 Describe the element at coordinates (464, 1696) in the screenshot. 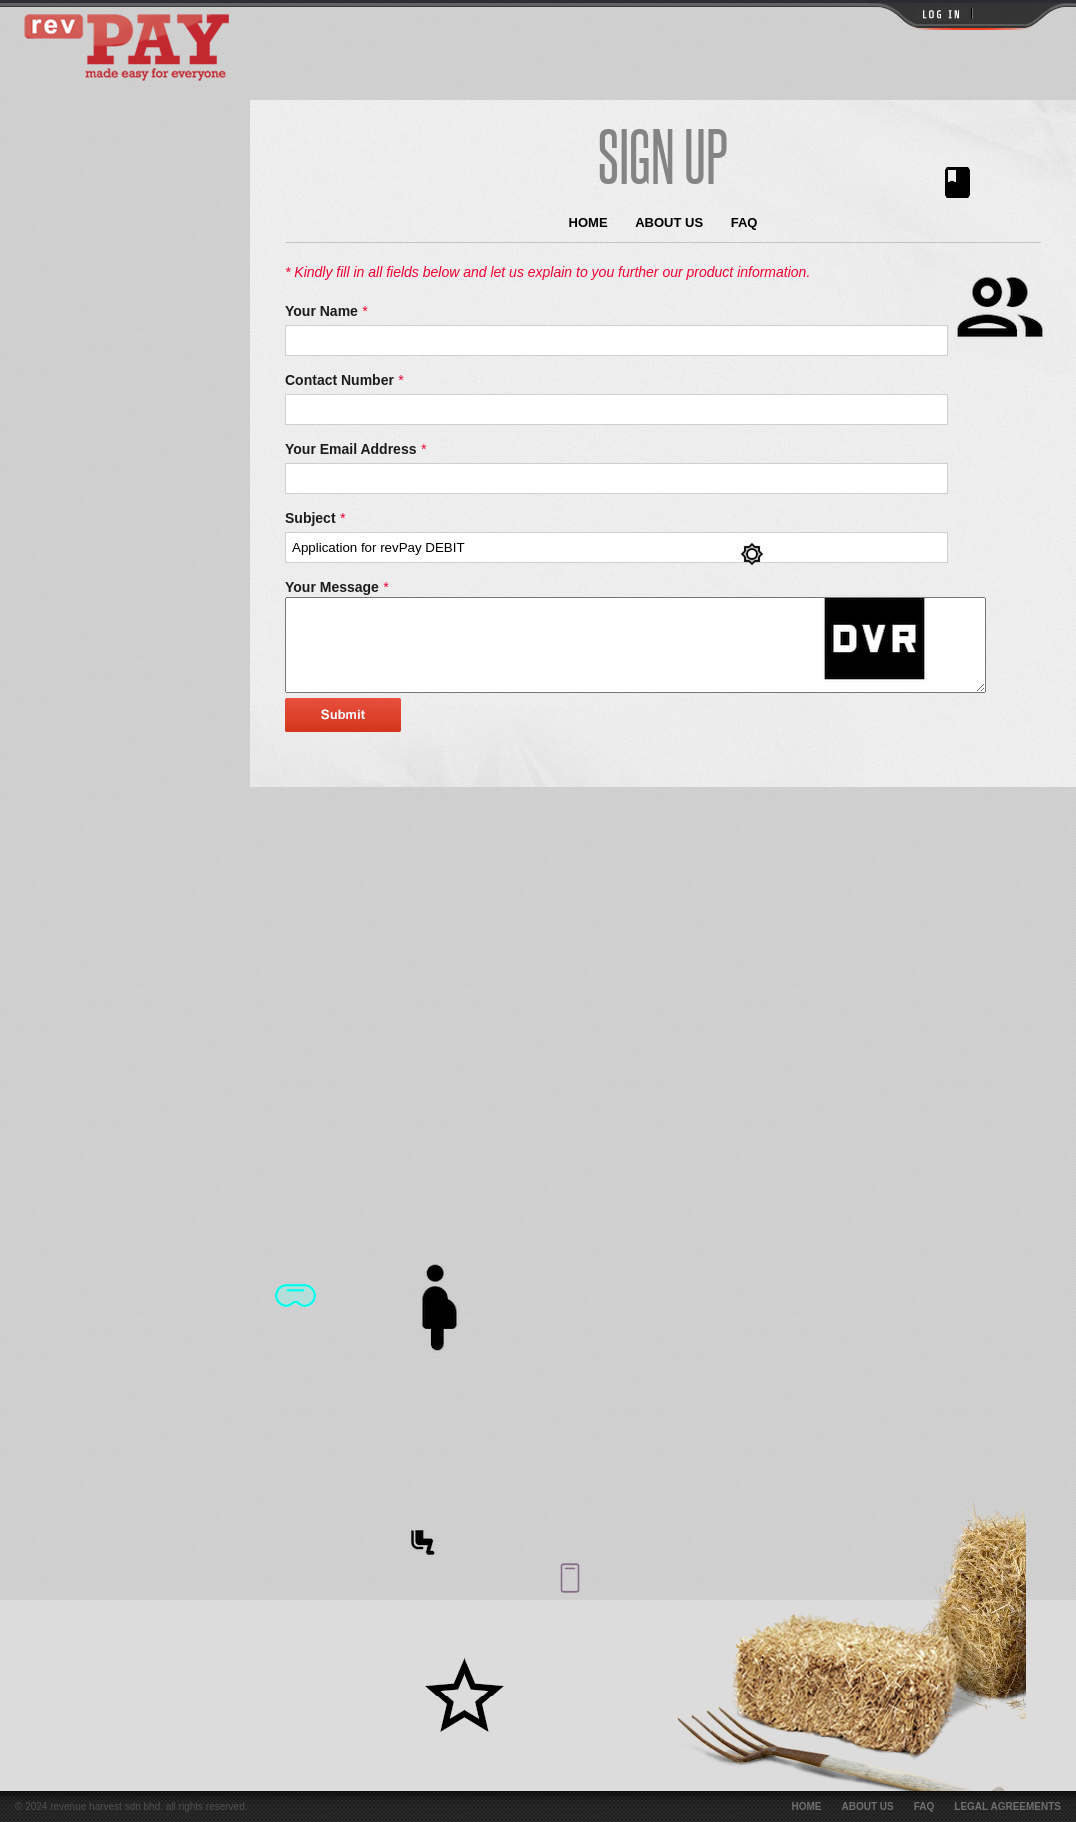

I see `add item to favorites` at that location.